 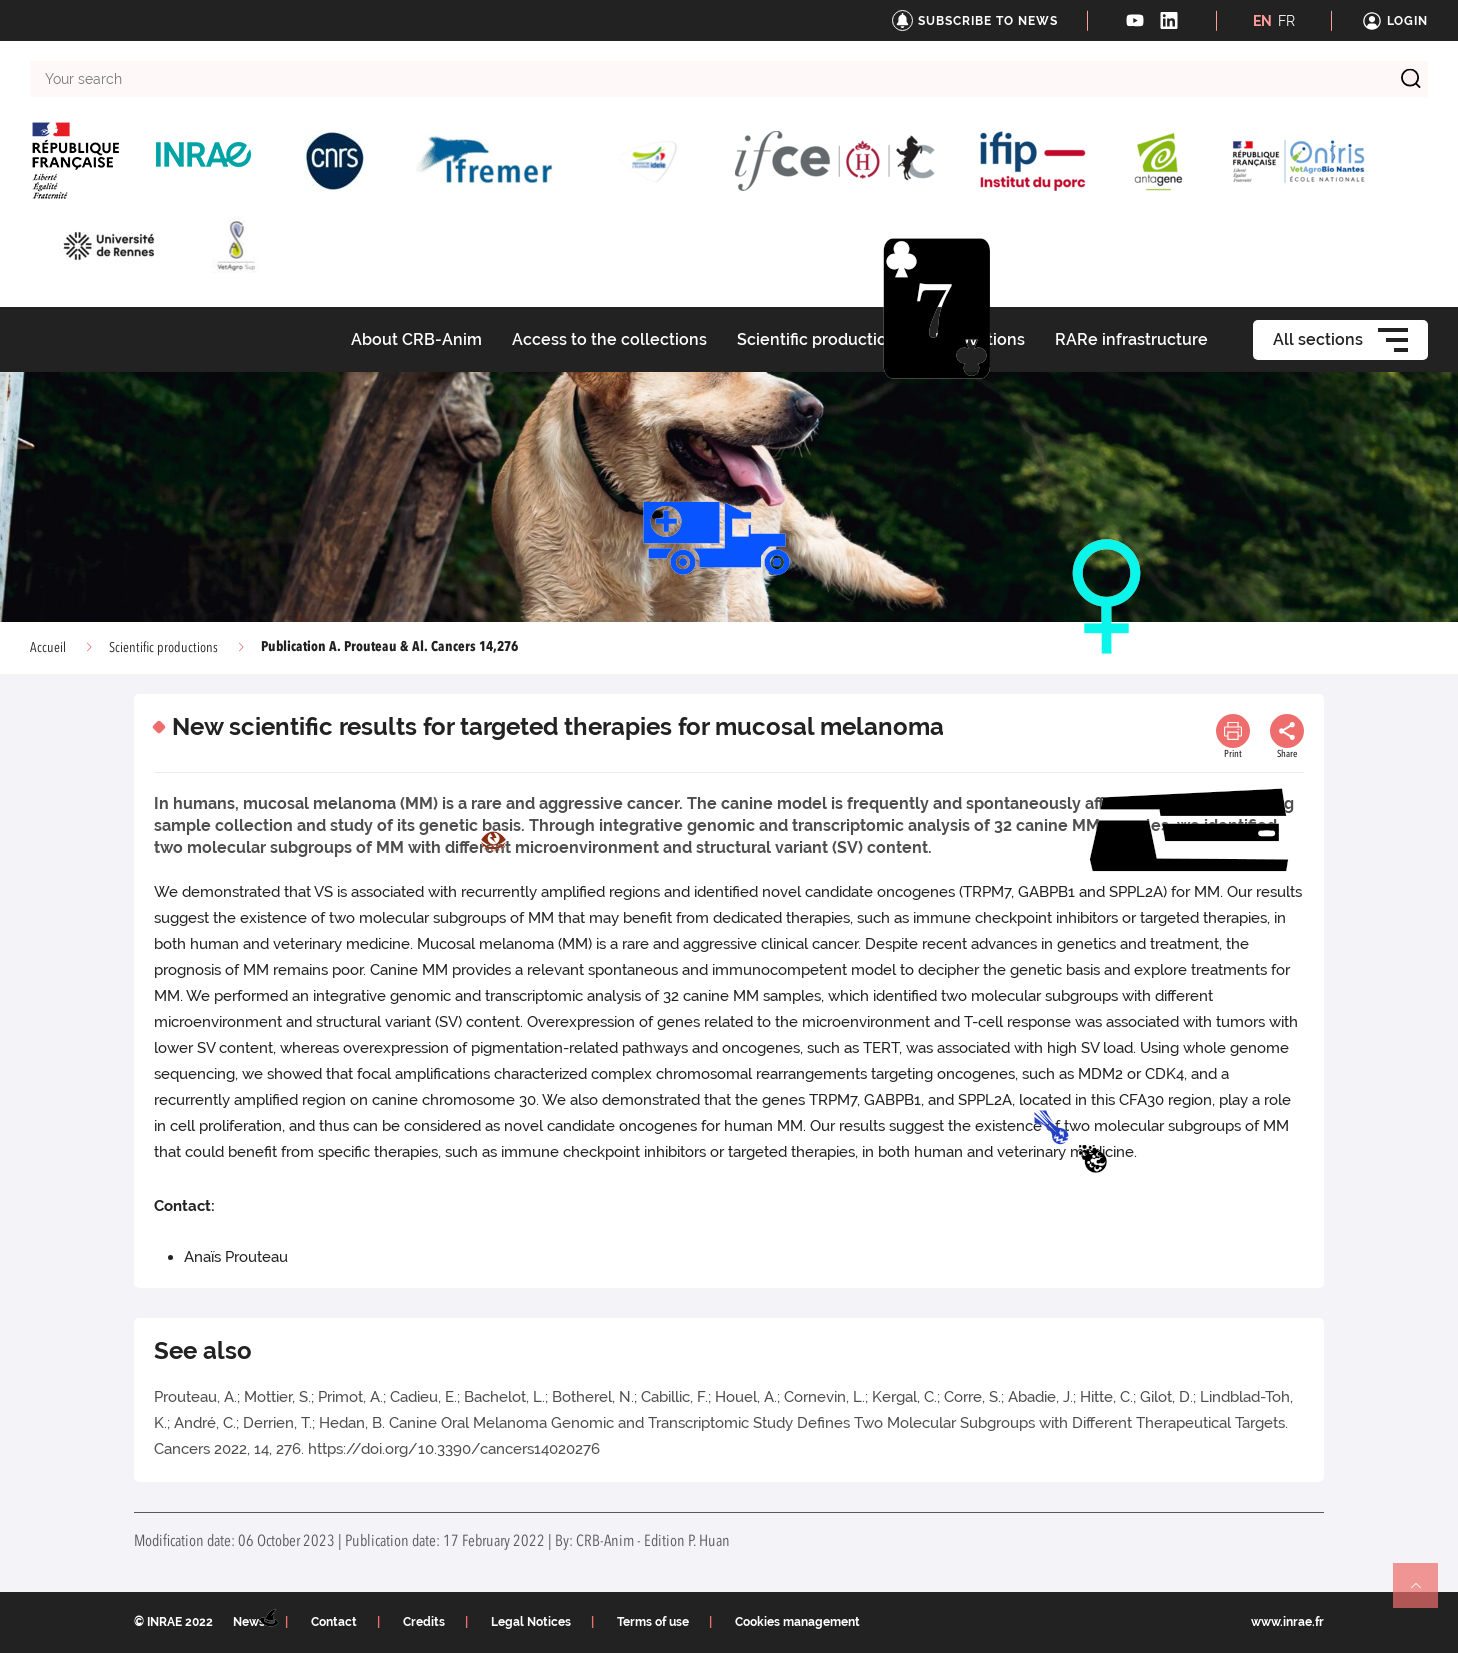 I want to click on seven of clubs playing card, so click(x=936, y=308).